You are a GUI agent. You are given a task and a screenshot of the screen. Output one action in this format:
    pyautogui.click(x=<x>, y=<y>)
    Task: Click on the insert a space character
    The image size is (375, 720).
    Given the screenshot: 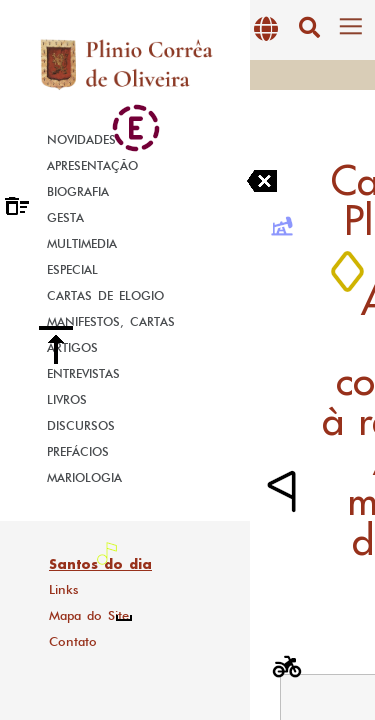 What is the action you would take?
    pyautogui.click(x=124, y=618)
    